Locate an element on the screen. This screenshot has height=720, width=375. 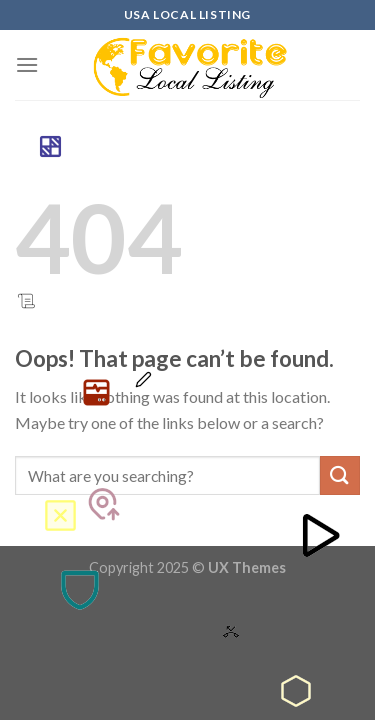
move a location pin upward on the map is located at coordinates (102, 503).